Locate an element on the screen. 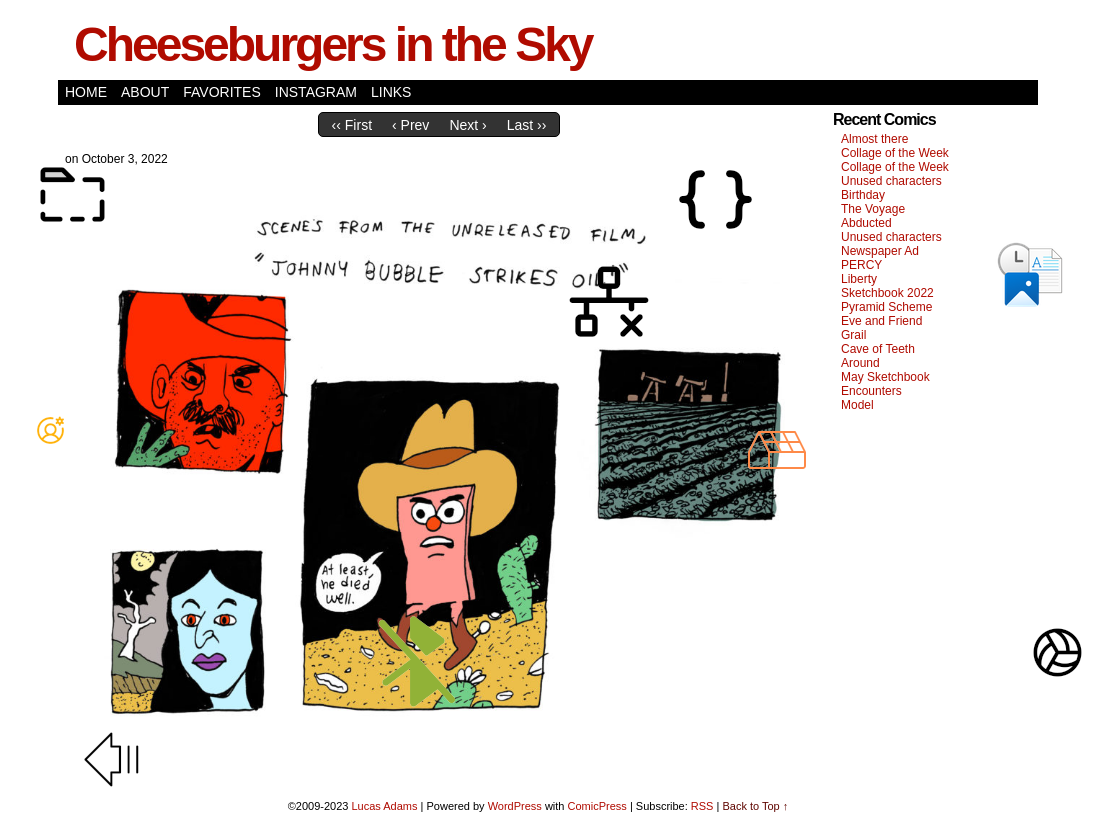  access volleyball or beach sports content is located at coordinates (1057, 652).